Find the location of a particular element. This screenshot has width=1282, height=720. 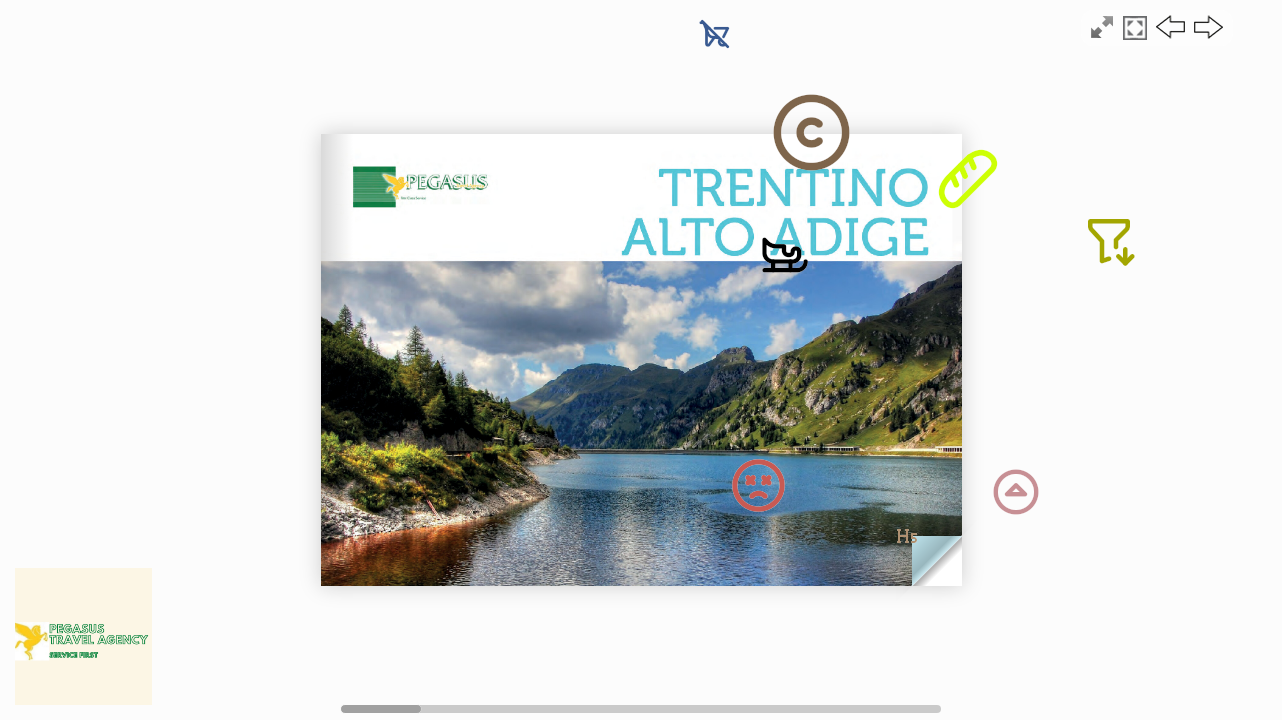

format text as heading level 5 is located at coordinates (907, 536).